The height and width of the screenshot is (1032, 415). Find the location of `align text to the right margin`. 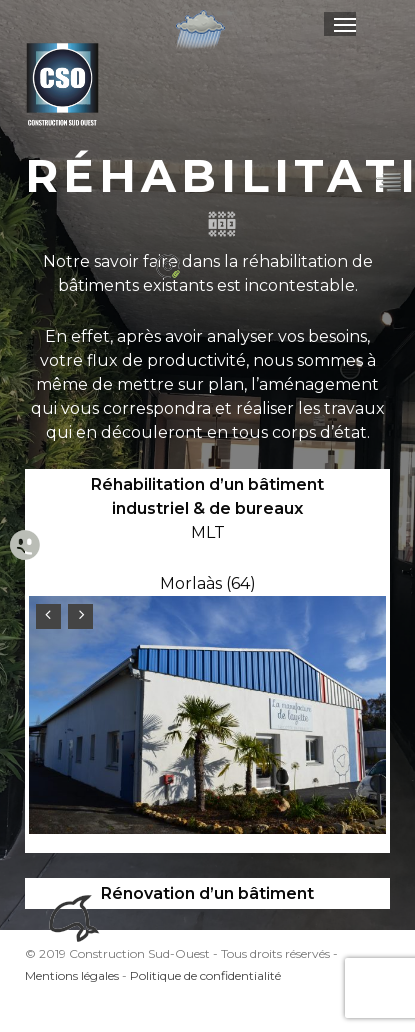

align text to the right margin is located at coordinates (388, 182).